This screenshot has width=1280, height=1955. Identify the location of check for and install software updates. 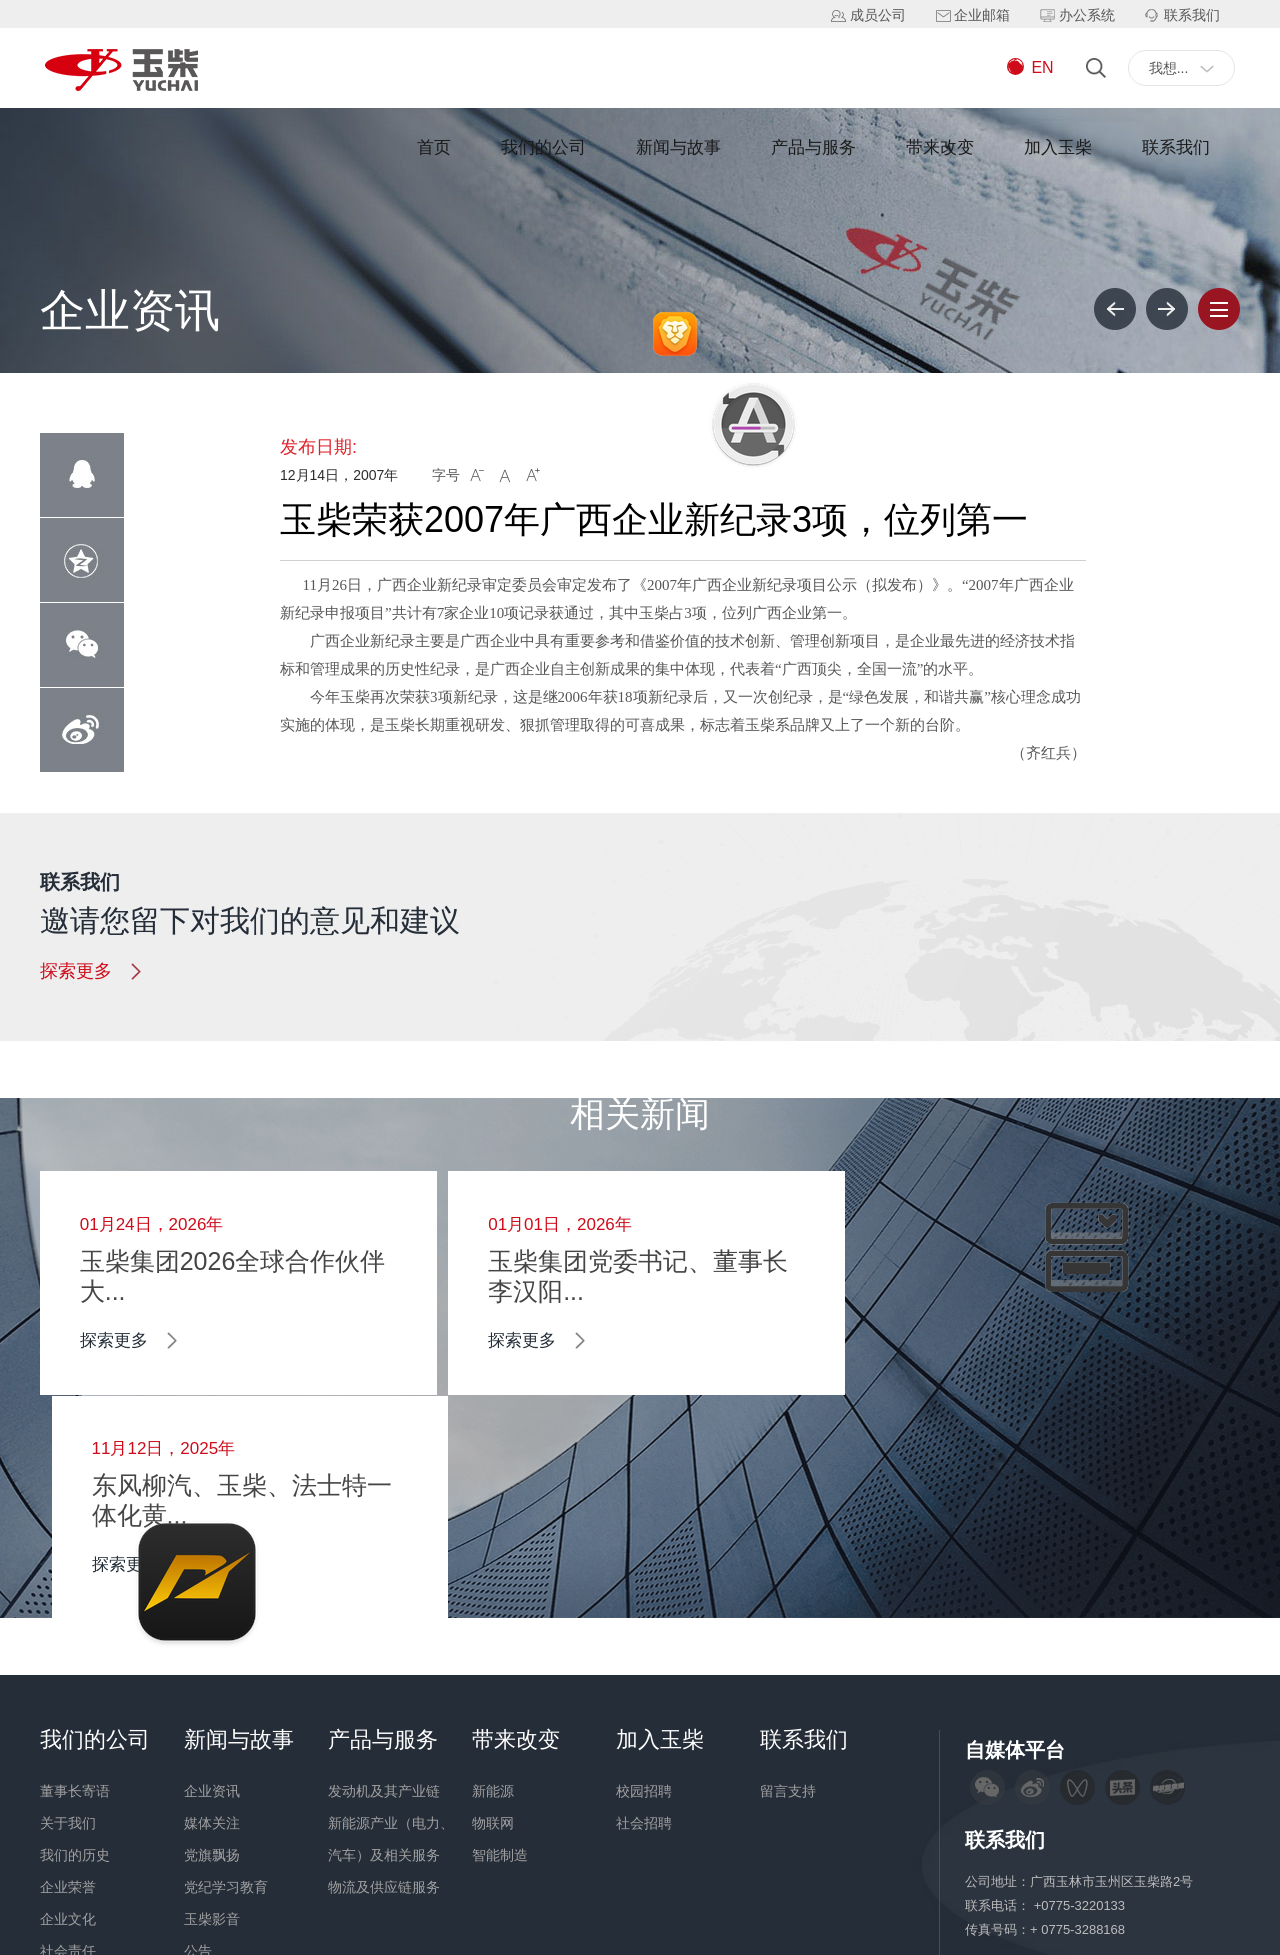
(753, 424).